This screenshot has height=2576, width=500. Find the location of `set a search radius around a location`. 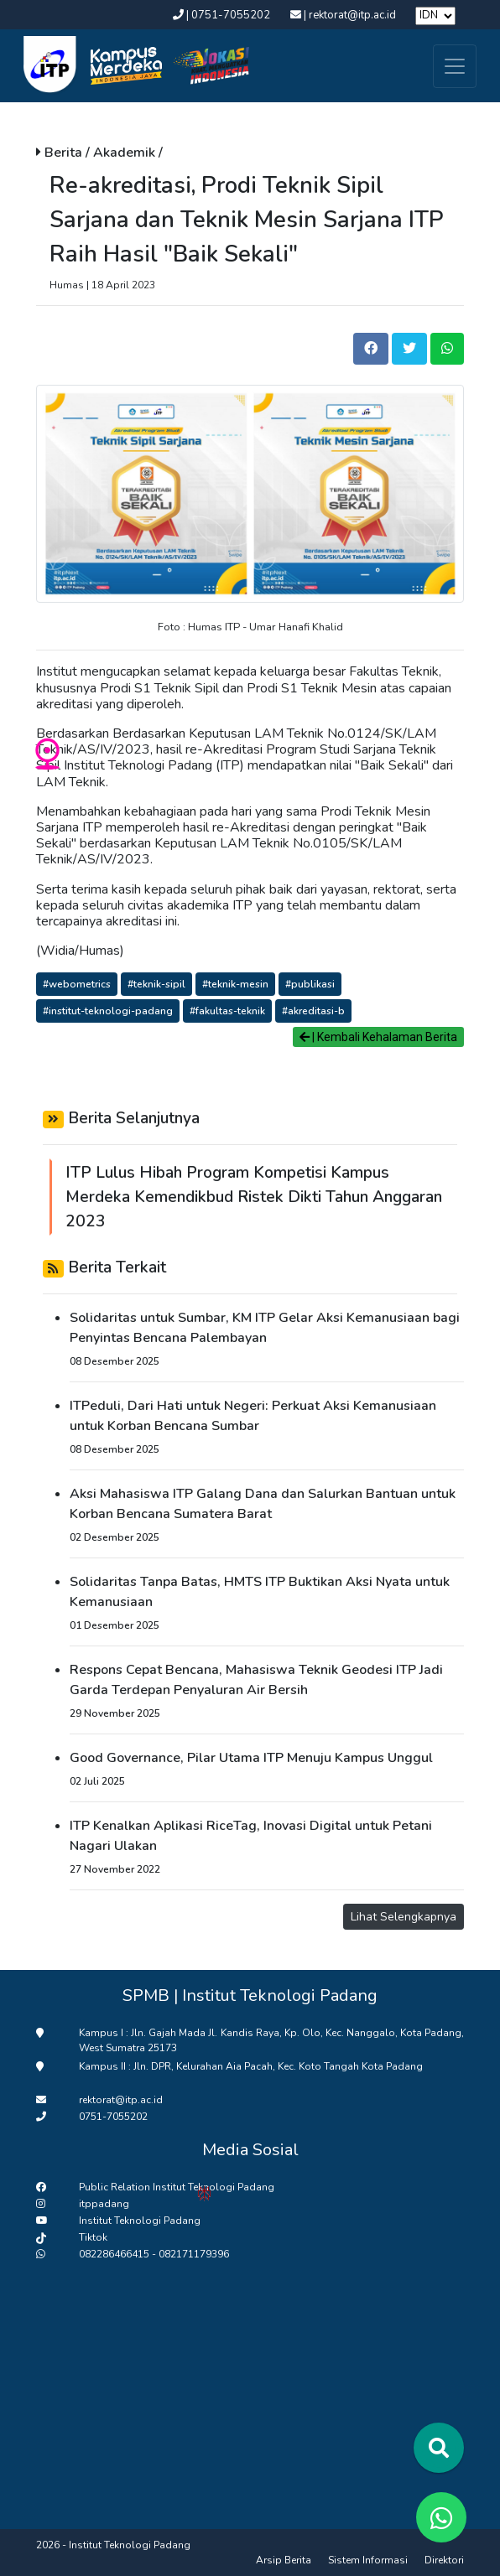

set a search radius around a location is located at coordinates (47, 753).